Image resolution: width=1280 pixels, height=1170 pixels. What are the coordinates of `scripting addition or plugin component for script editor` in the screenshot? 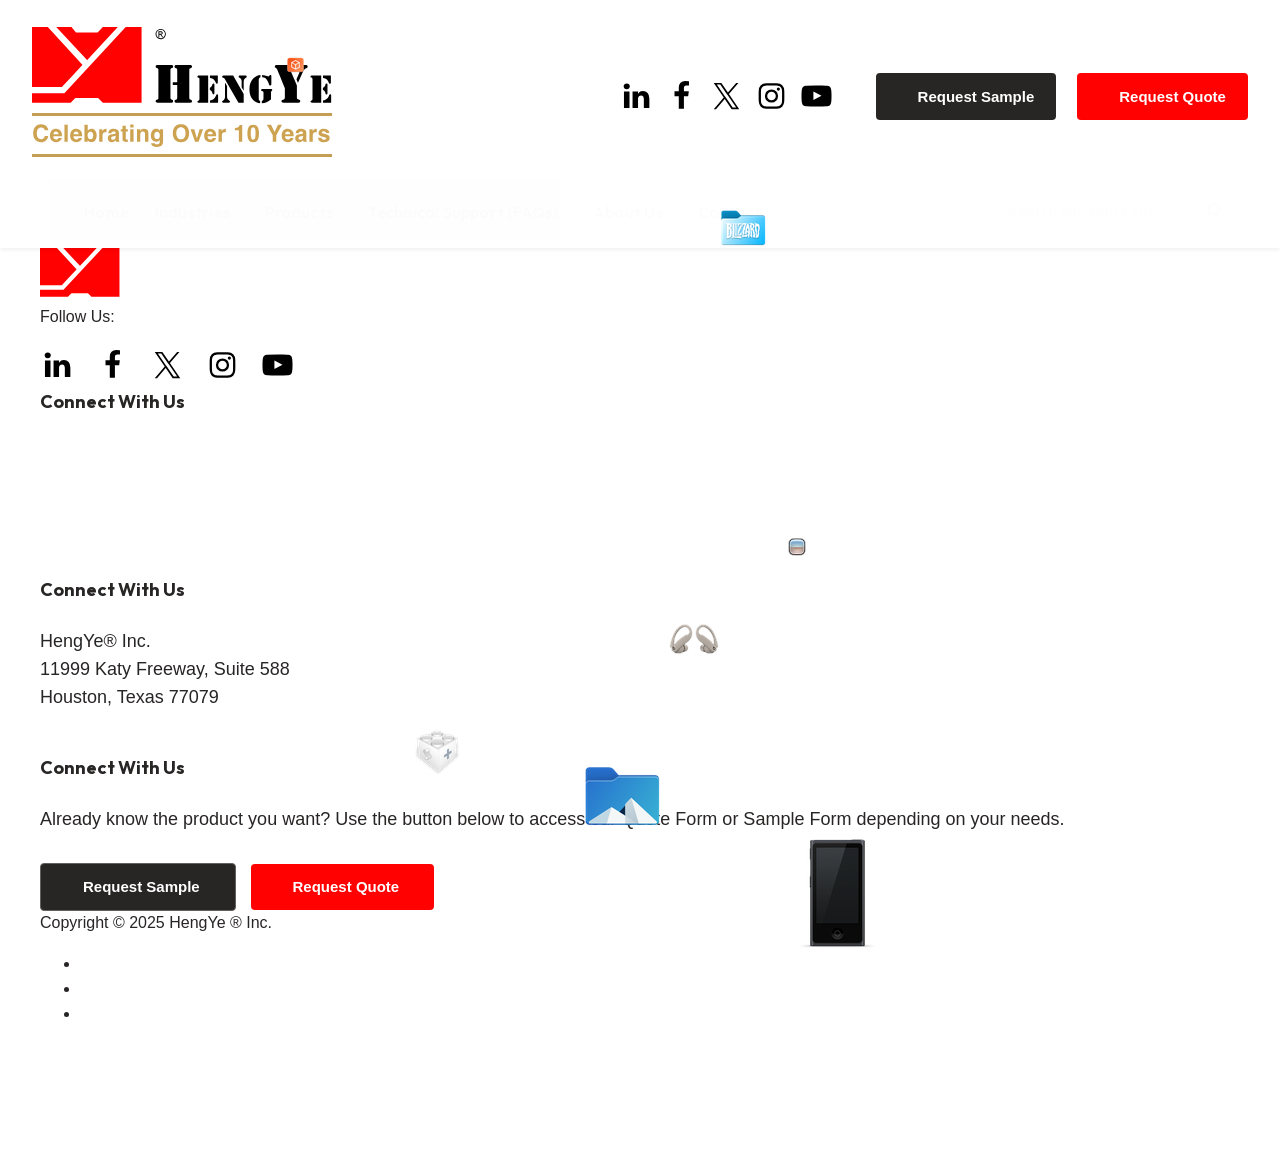 It's located at (437, 751).